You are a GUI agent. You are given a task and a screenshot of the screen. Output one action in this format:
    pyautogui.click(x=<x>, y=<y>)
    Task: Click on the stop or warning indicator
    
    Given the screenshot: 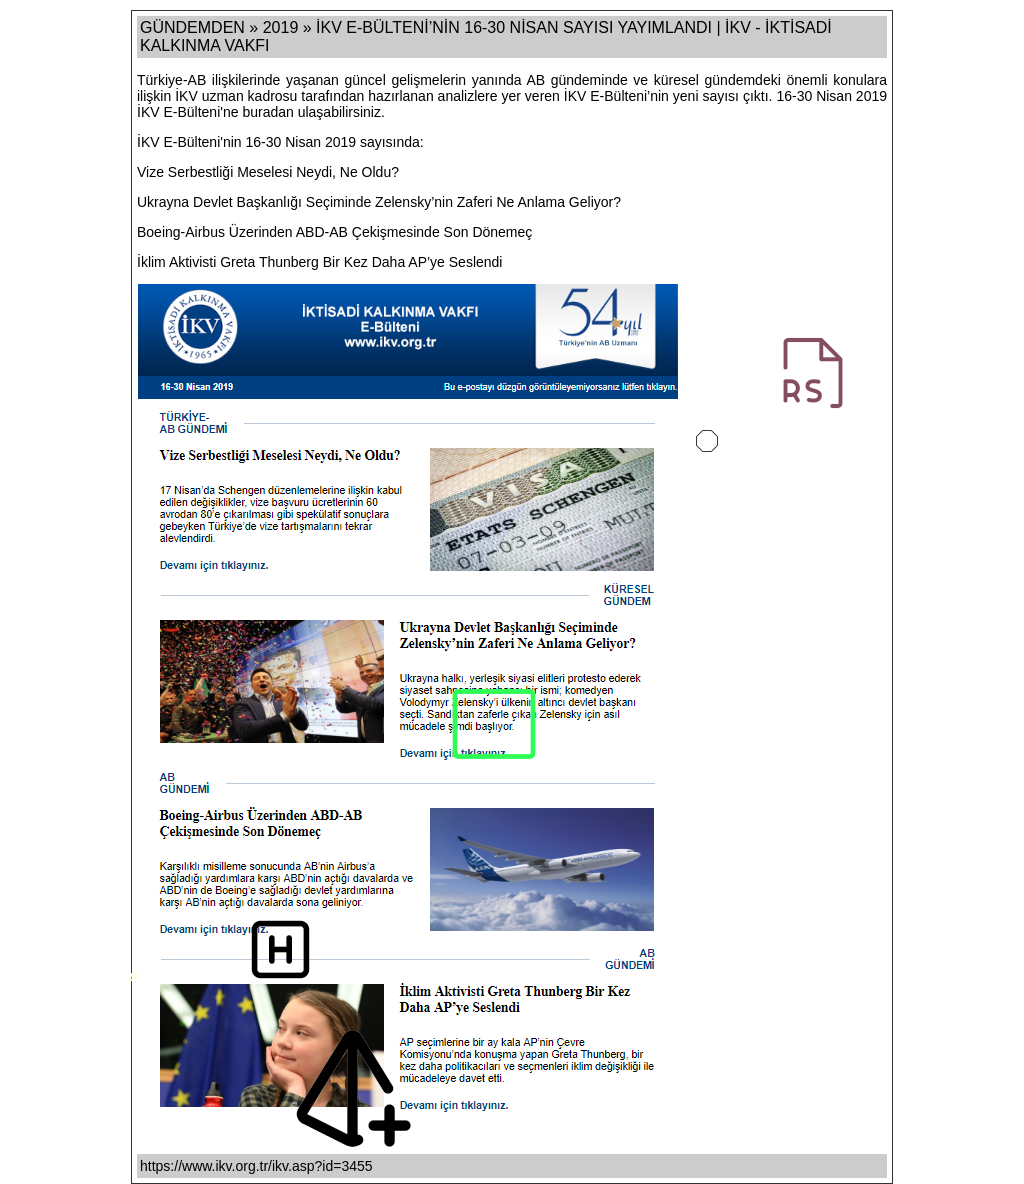 What is the action you would take?
    pyautogui.click(x=707, y=441)
    